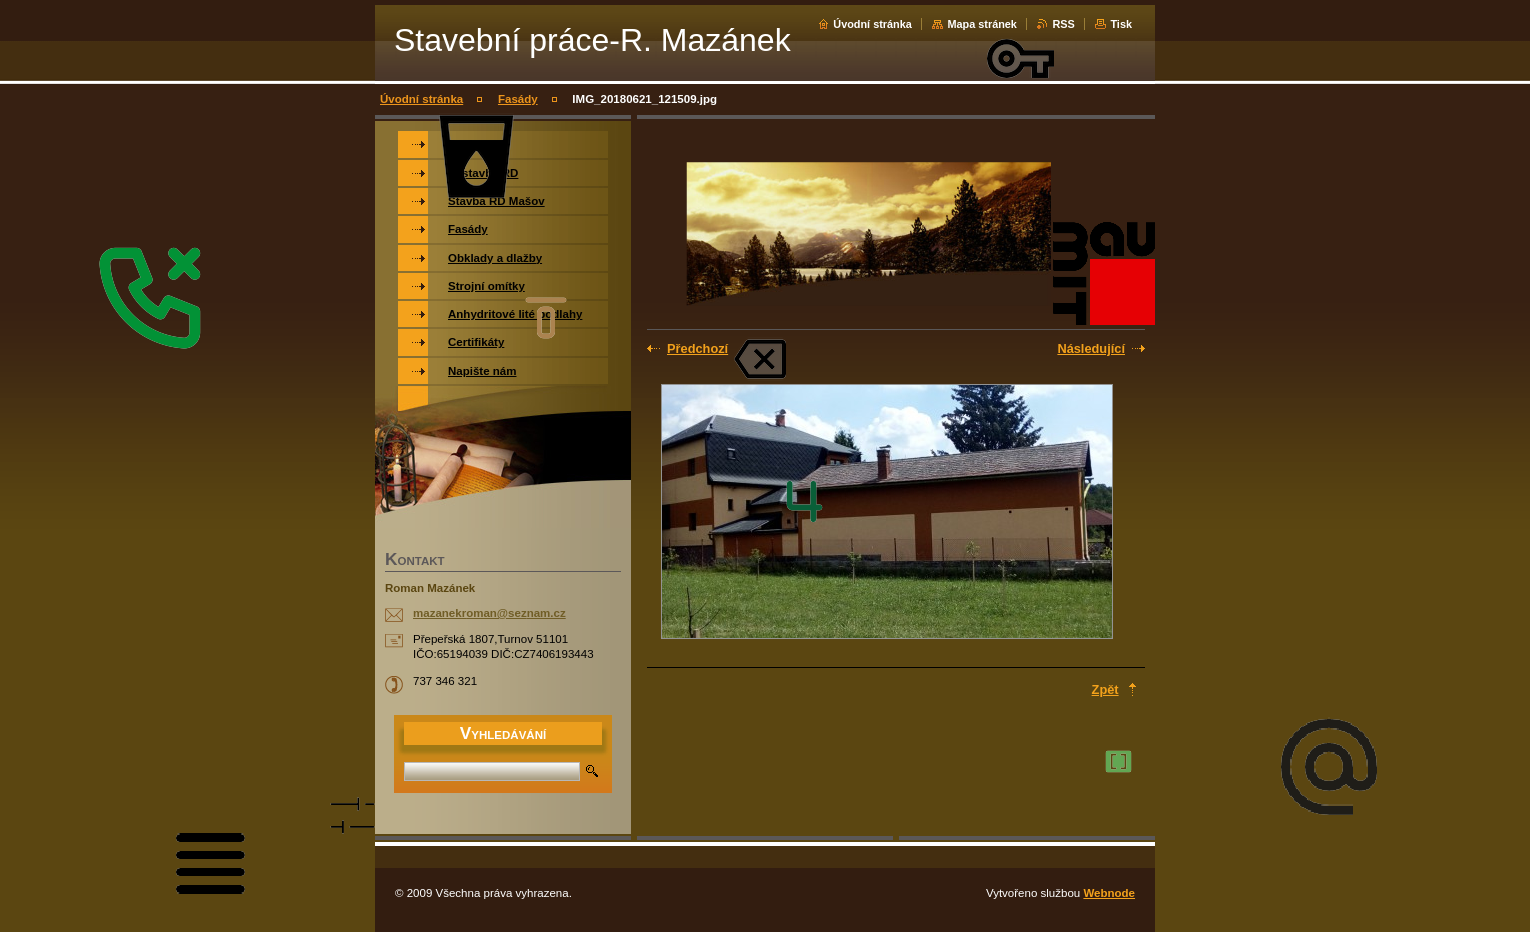 The image size is (1530, 932). What do you see at coordinates (352, 815) in the screenshot?
I see `adjust settings or preferences` at bounding box center [352, 815].